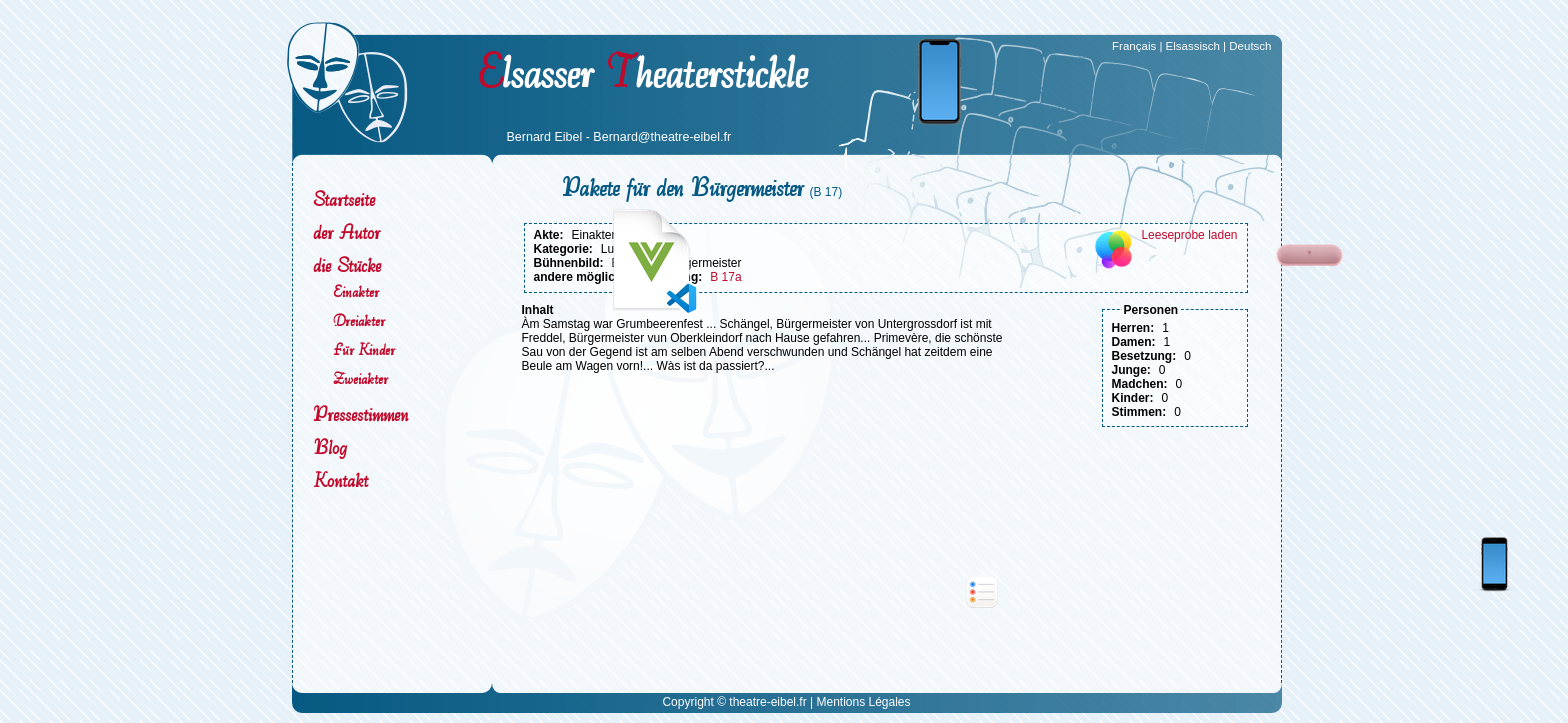 This screenshot has height=723, width=1568. Describe the element at coordinates (651, 261) in the screenshot. I see `open a Vue.js file in Visual Studio Code` at that location.